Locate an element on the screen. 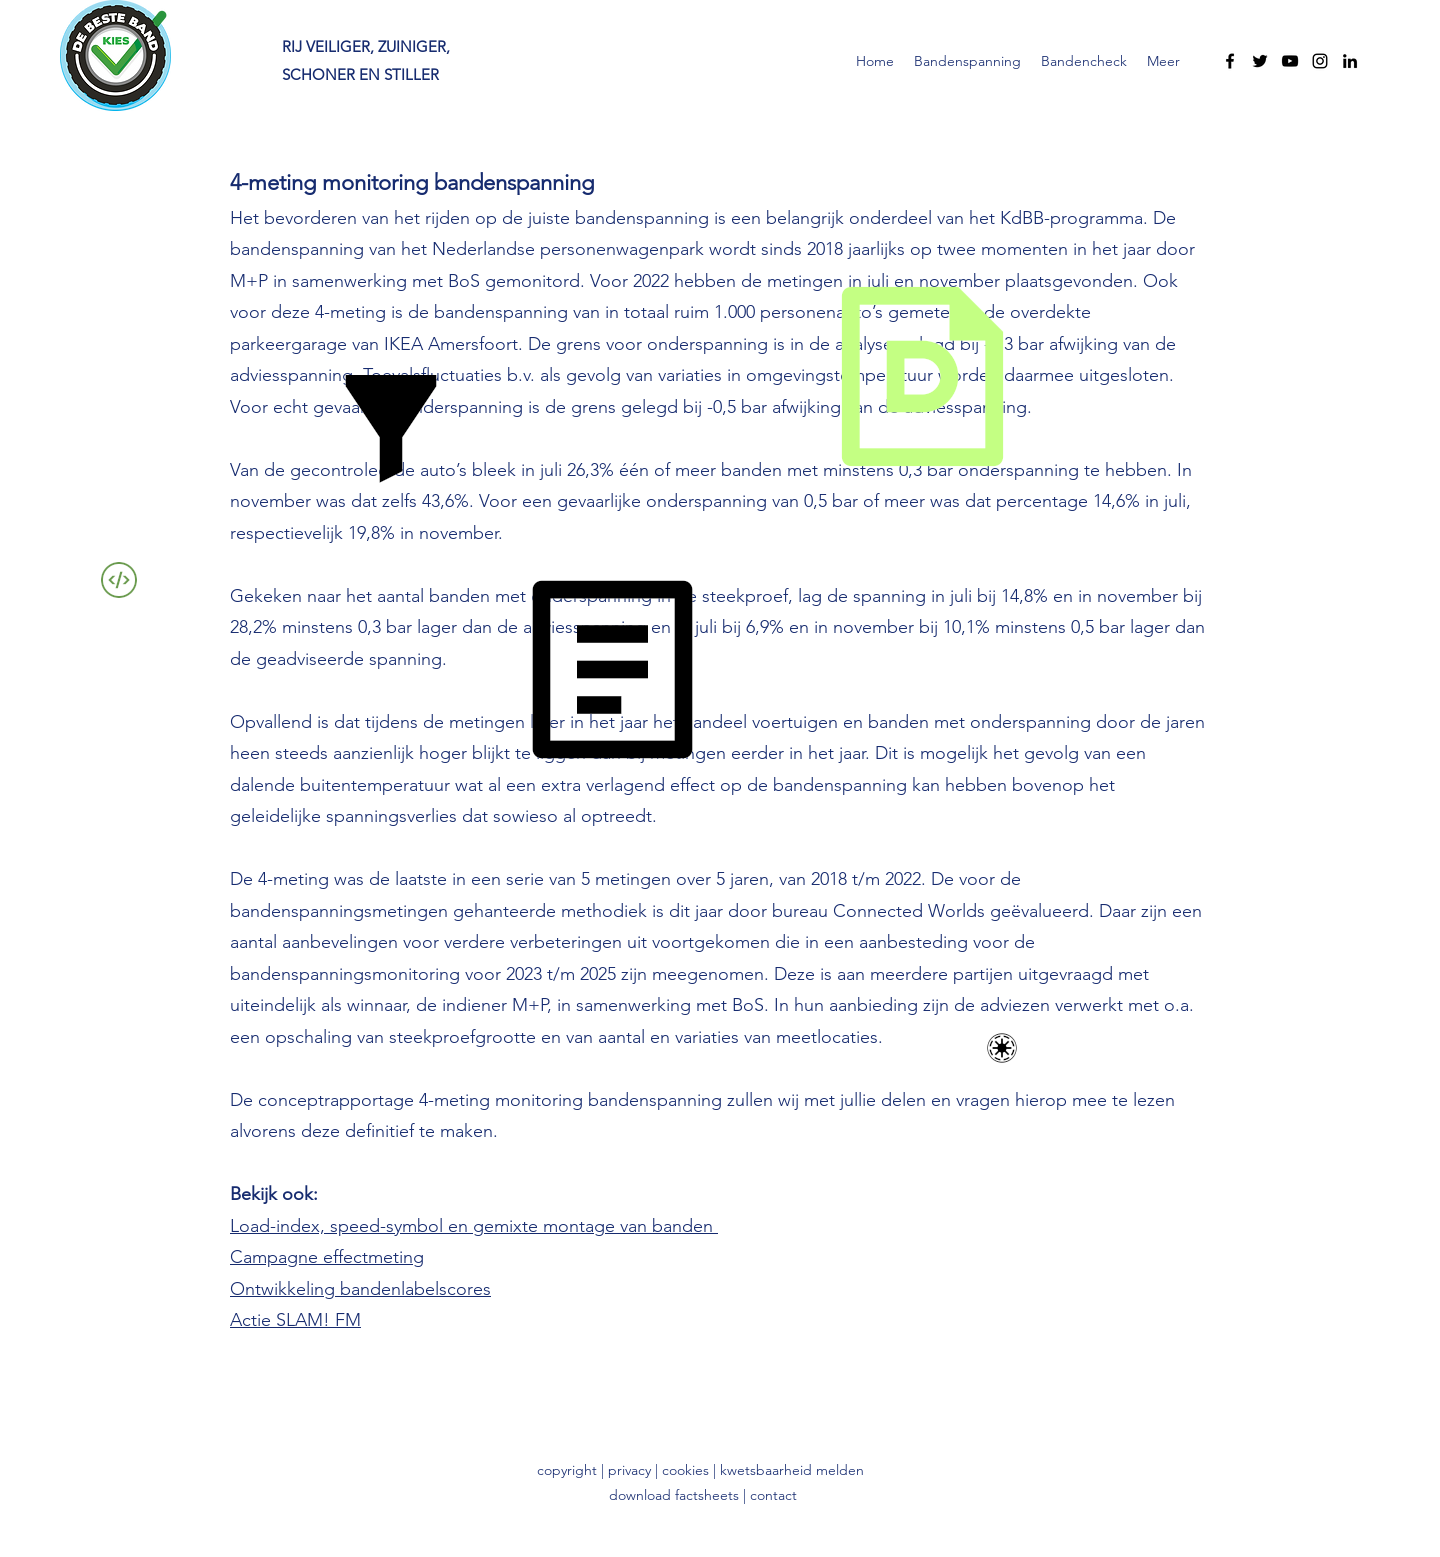 This screenshot has height=1557, width=1440. view or open a PDF document is located at coordinates (922, 376).